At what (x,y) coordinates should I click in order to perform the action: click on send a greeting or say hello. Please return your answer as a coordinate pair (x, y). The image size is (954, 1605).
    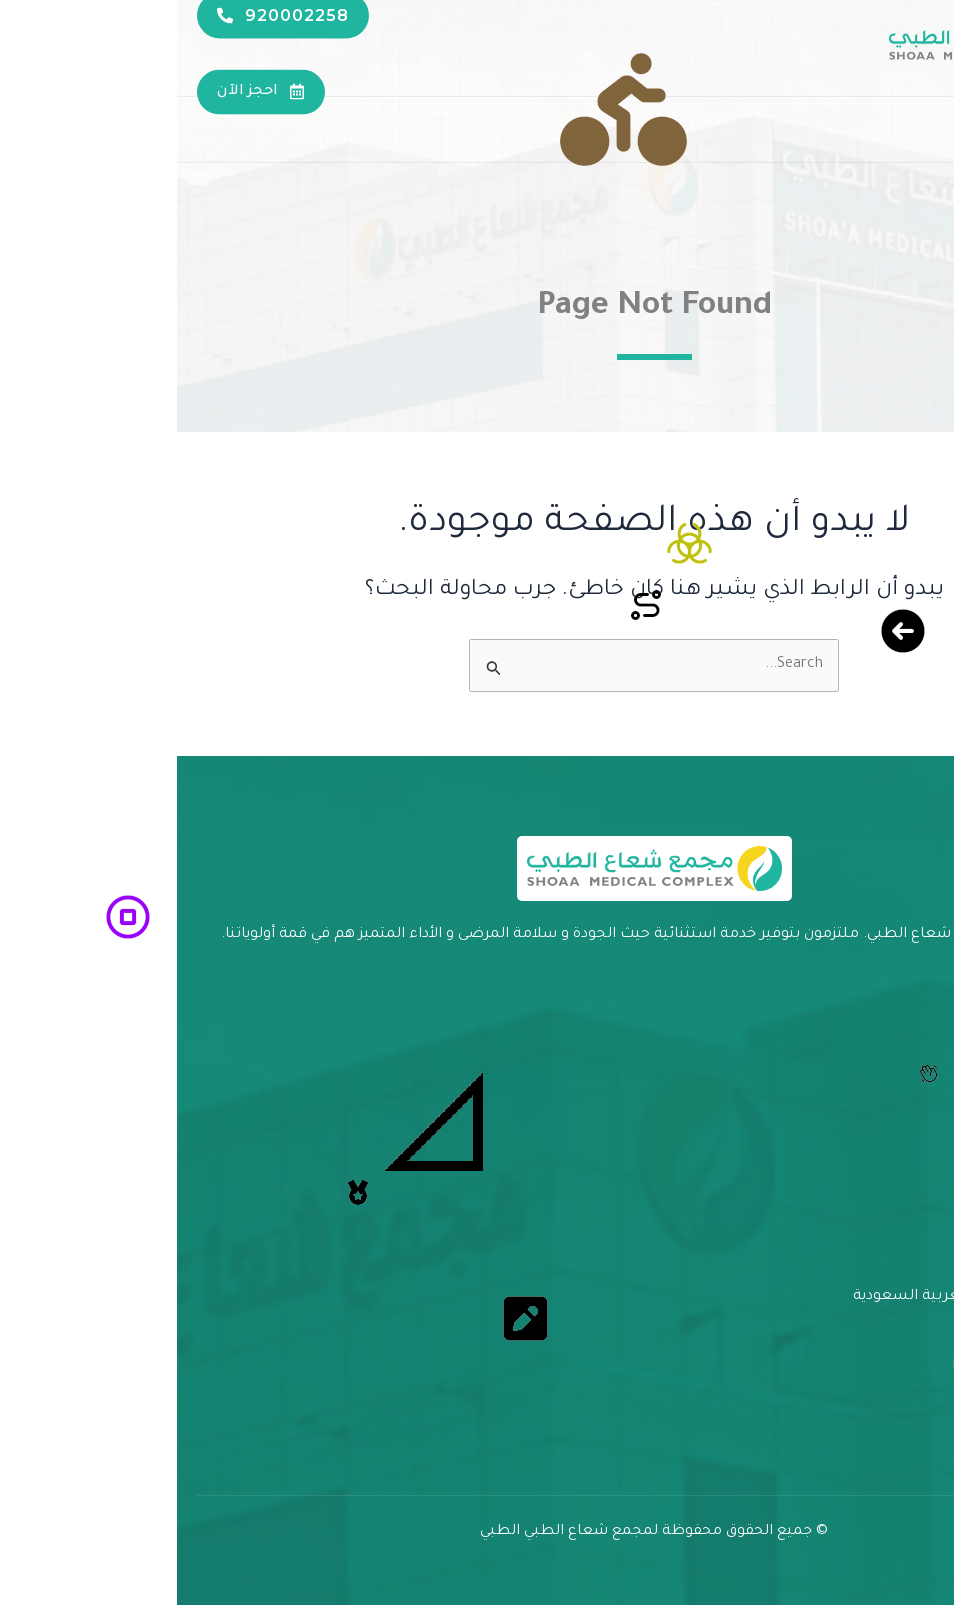
    Looking at the image, I should click on (928, 1073).